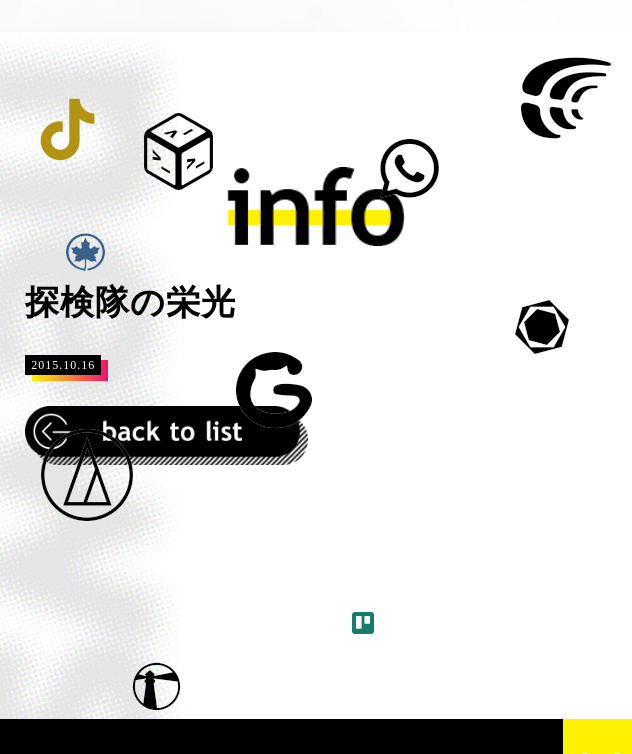 The image size is (632, 754). Describe the element at coordinates (566, 98) in the screenshot. I see `Crowdin localization platform logo` at that location.